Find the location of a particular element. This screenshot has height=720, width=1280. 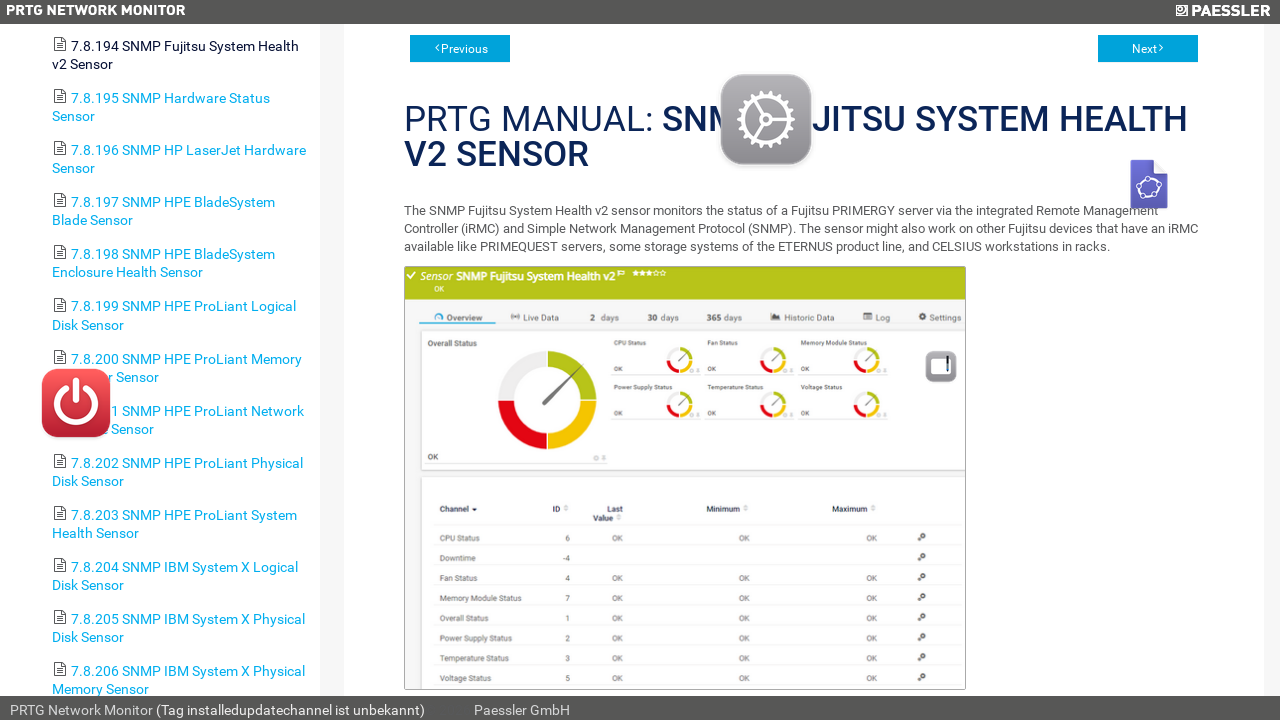

a geogebra file document is located at coordinates (1149, 185).